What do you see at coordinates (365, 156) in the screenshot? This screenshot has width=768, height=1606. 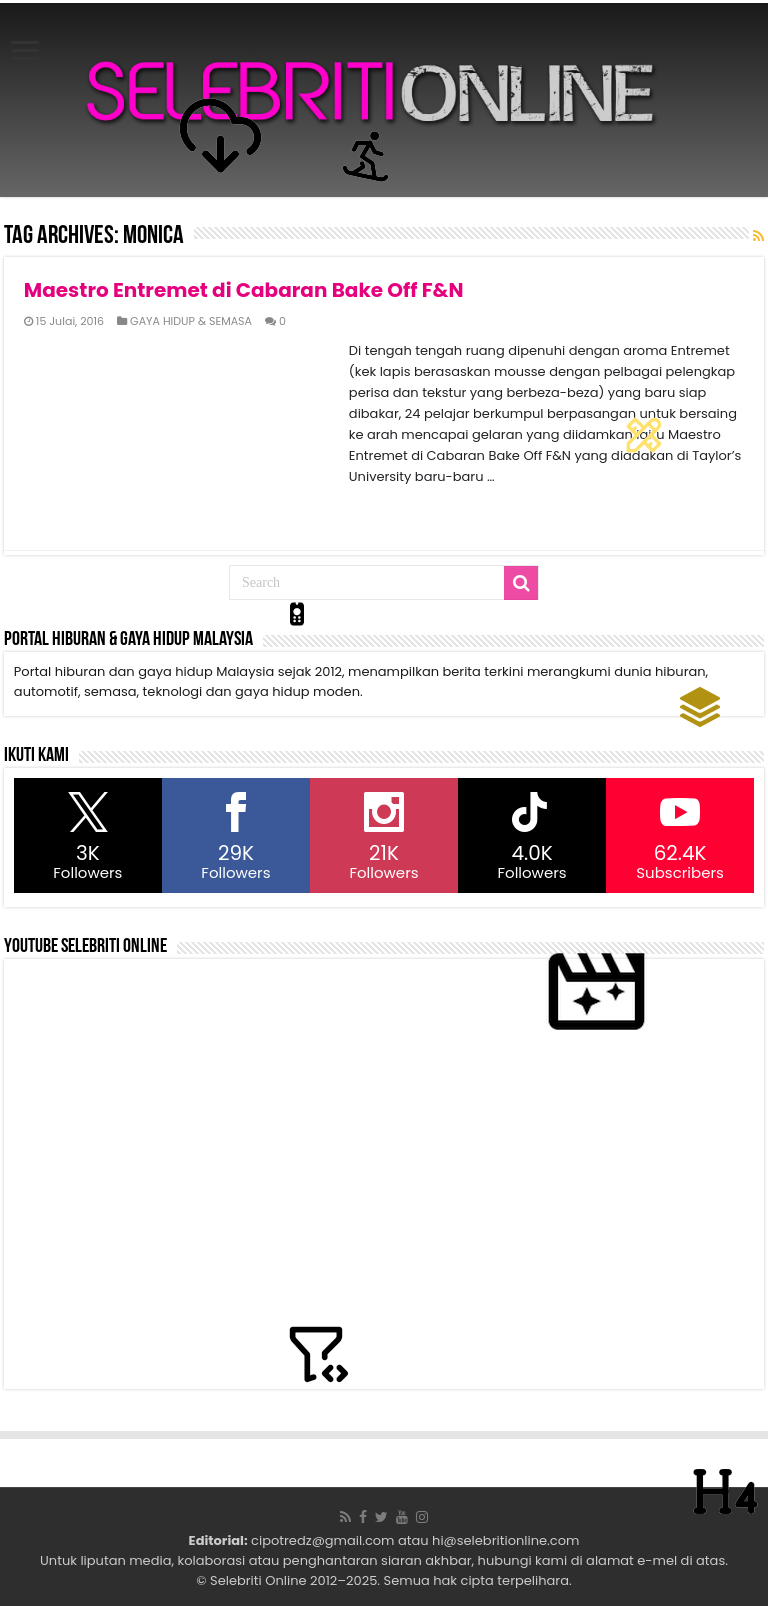 I see `access snowboarding or winter sports content` at bounding box center [365, 156].